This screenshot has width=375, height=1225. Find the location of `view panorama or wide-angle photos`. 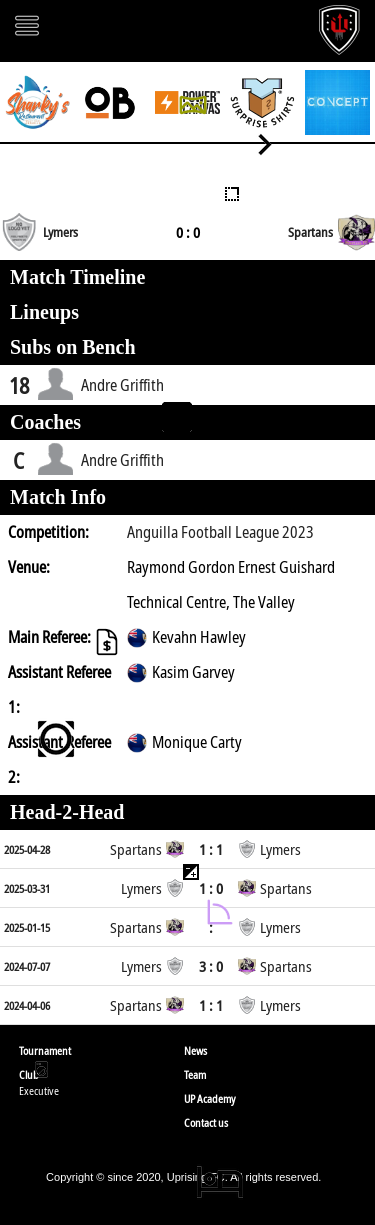

view panorama or wide-angle photos is located at coordinates (193, 105).